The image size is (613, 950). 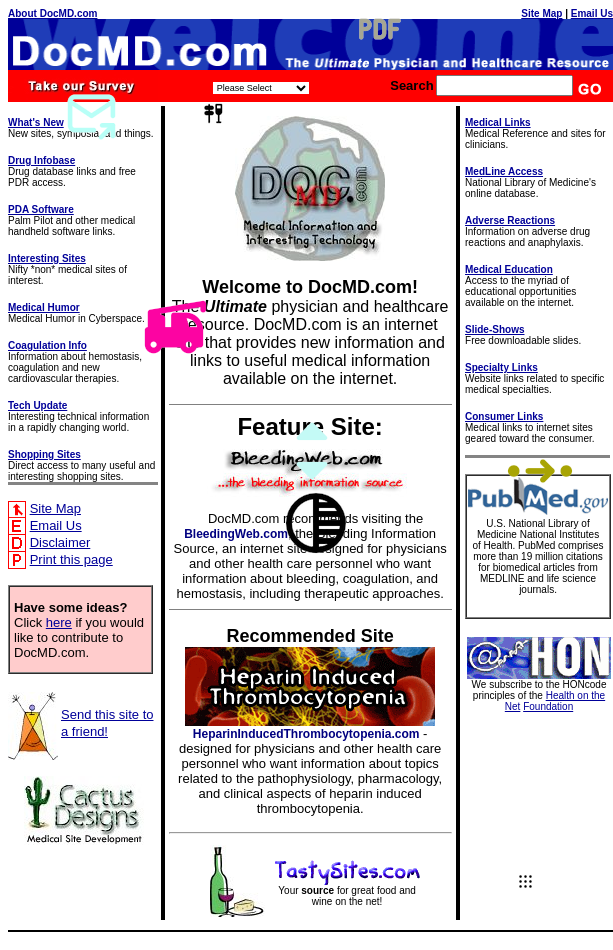 What do you see at coordinates (213, 113) in the screenshot?
I see `find tapas restaurants nearby` at bounding box center [213, 113].